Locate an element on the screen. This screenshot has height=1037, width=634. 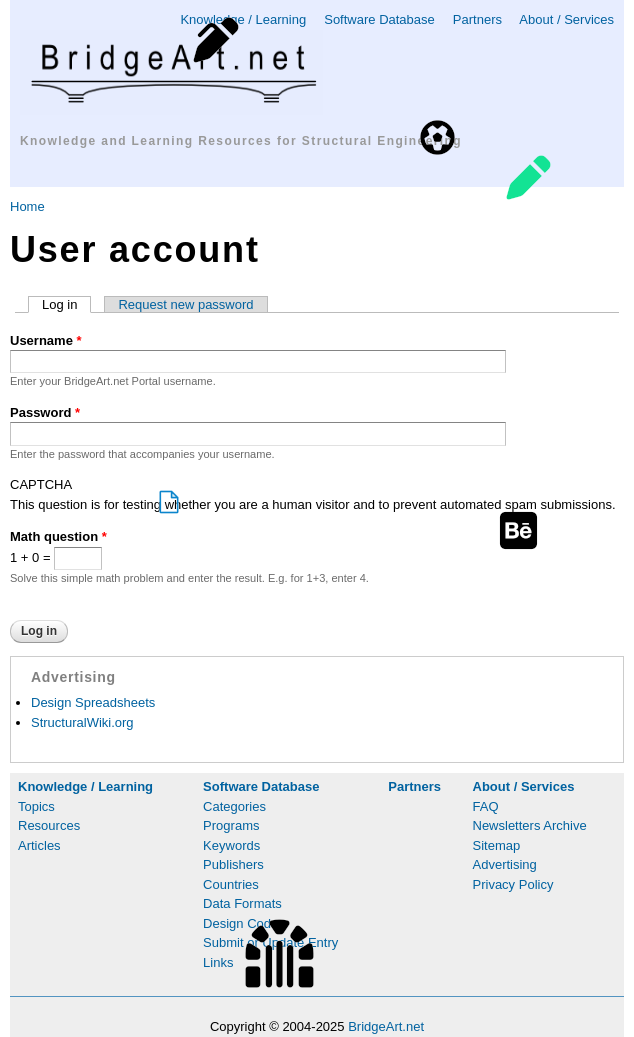
access sports or football content is located at coordinates (437, 137).